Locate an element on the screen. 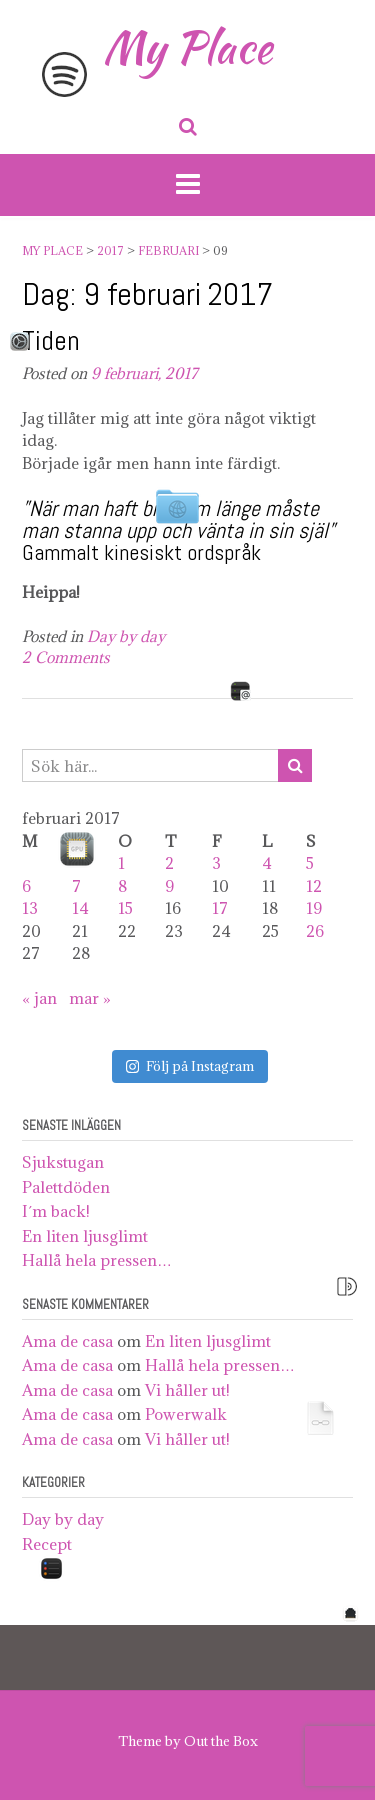  view unplayed albums in your music library is located at coordinates (346, 1286).